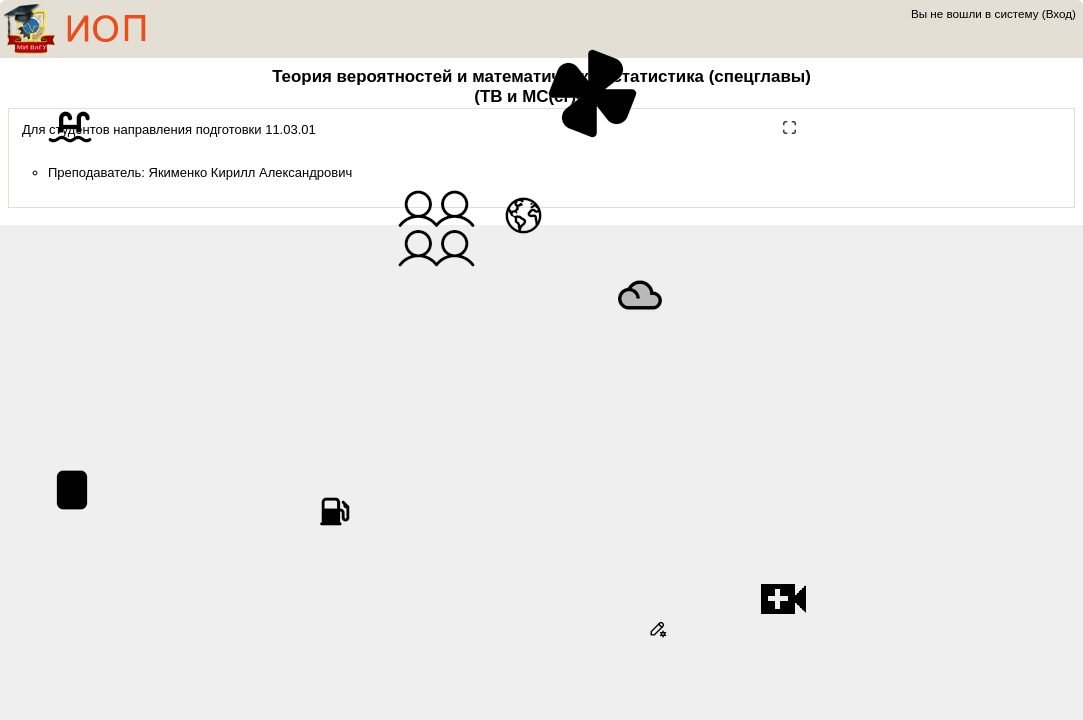 Image resolution: width=1083 pixels, height=720 pixels. What do you see at coordinates (783, 599) in the screenshot?
I see `start a new video call` at bounding box center [783, 599].